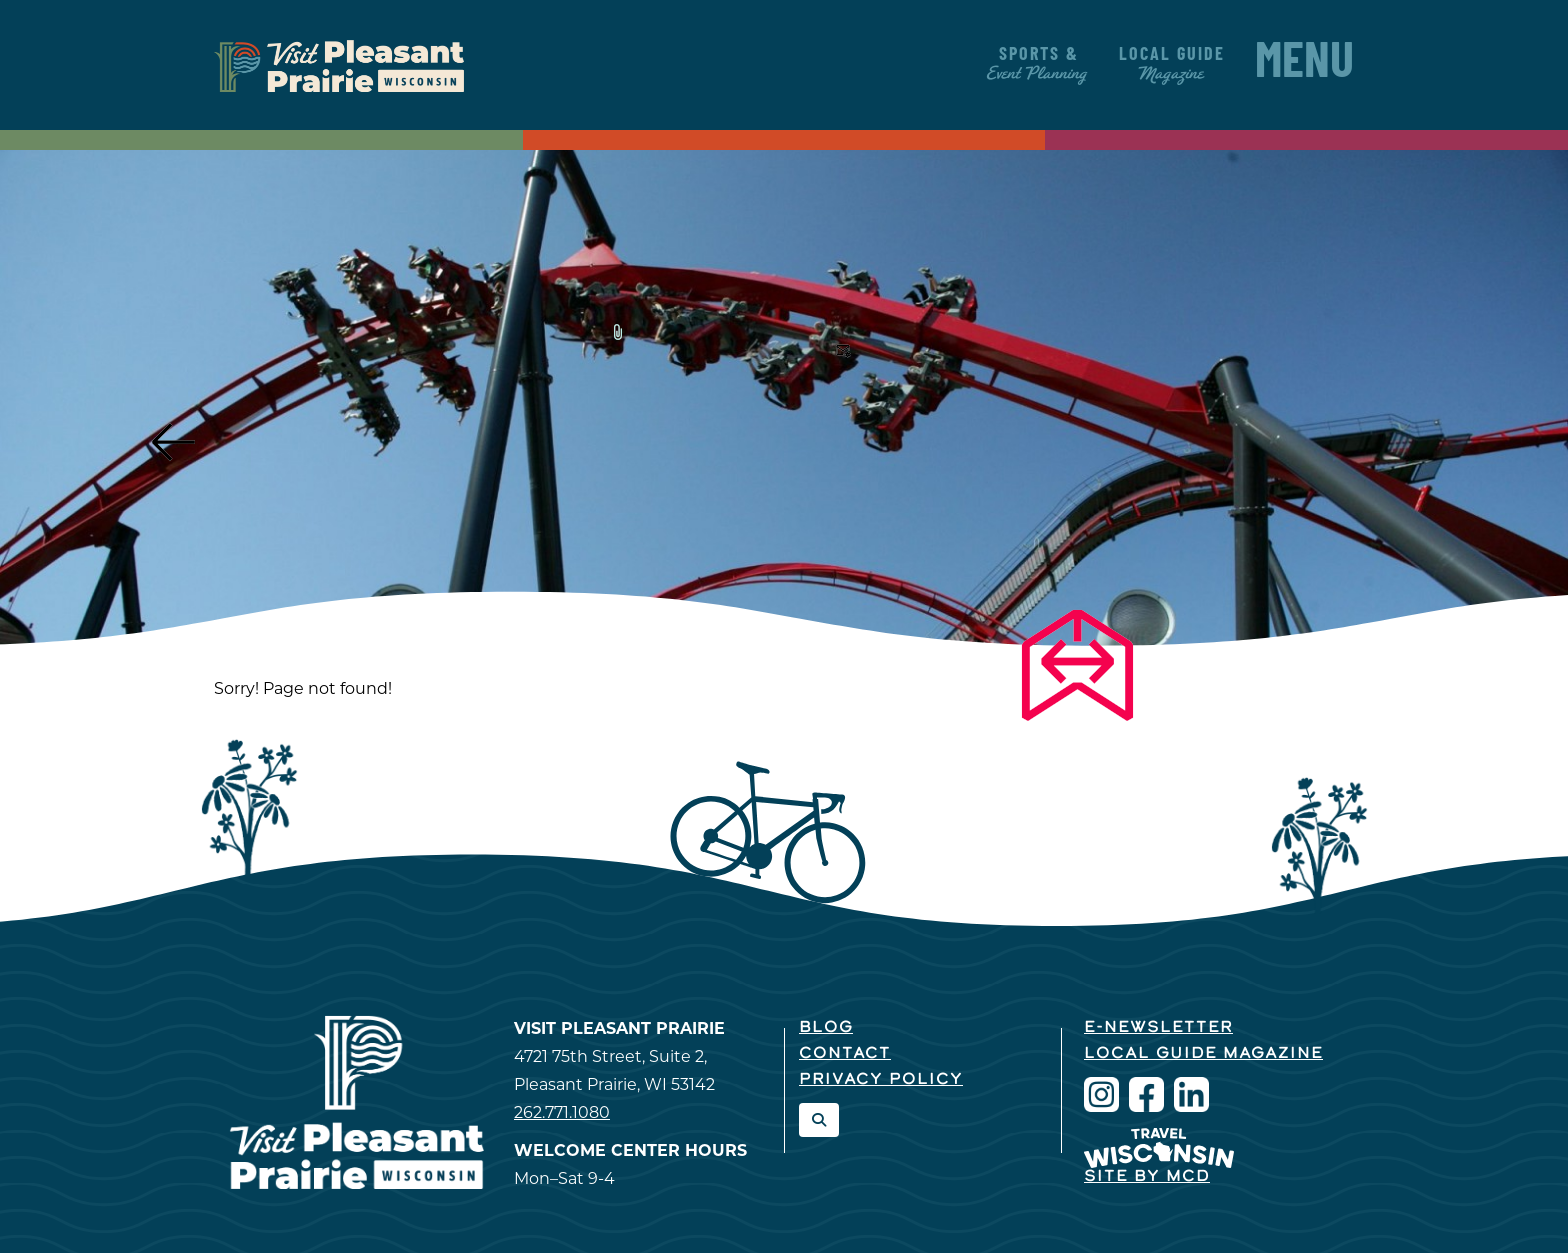 The height and width of the screenshot is (1253, 1568). What do you see at coordinates (173, 440) in the screenshot?
I see `go back to the previous screen` at bounding box center [173, 440].